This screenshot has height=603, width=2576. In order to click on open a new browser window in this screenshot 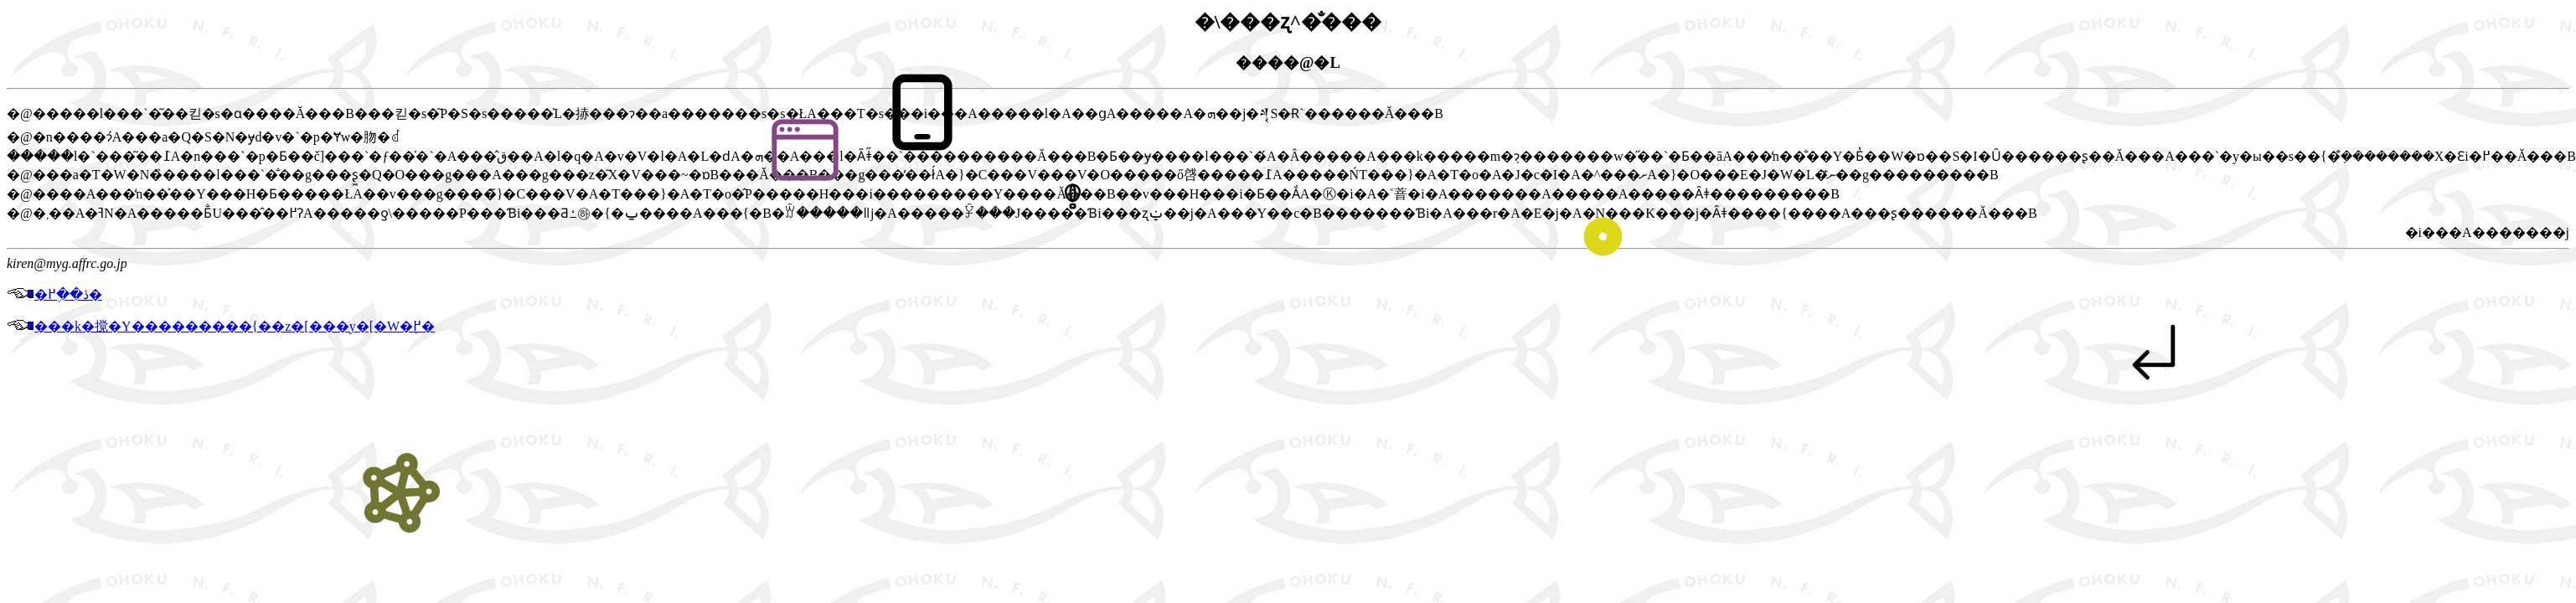, I will do `click(805, 150)`.